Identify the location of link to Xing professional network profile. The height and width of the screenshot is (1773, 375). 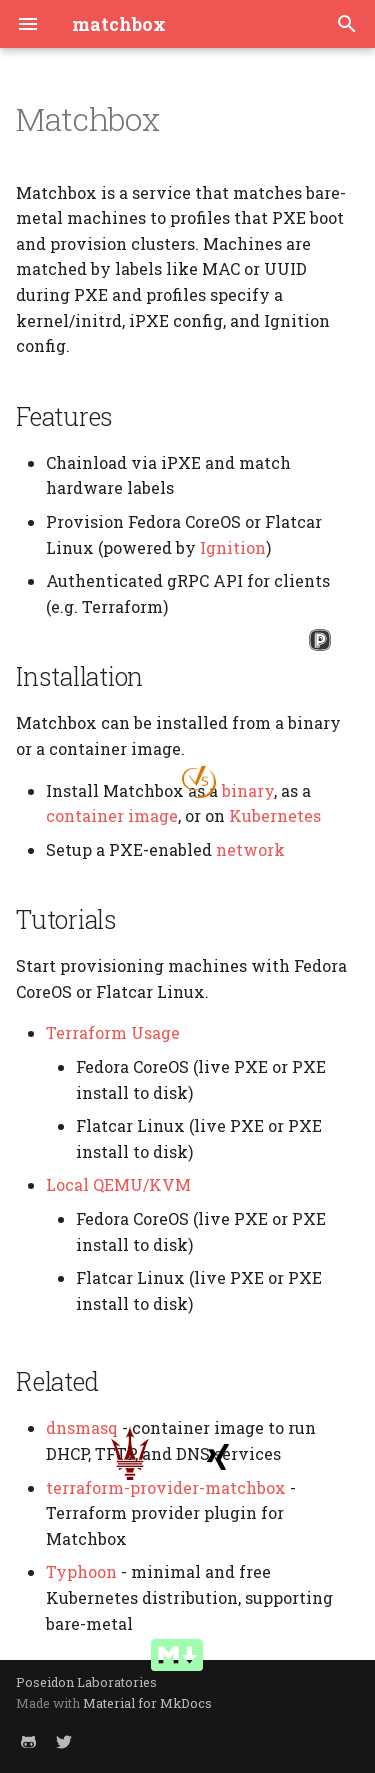
(218, 1457).